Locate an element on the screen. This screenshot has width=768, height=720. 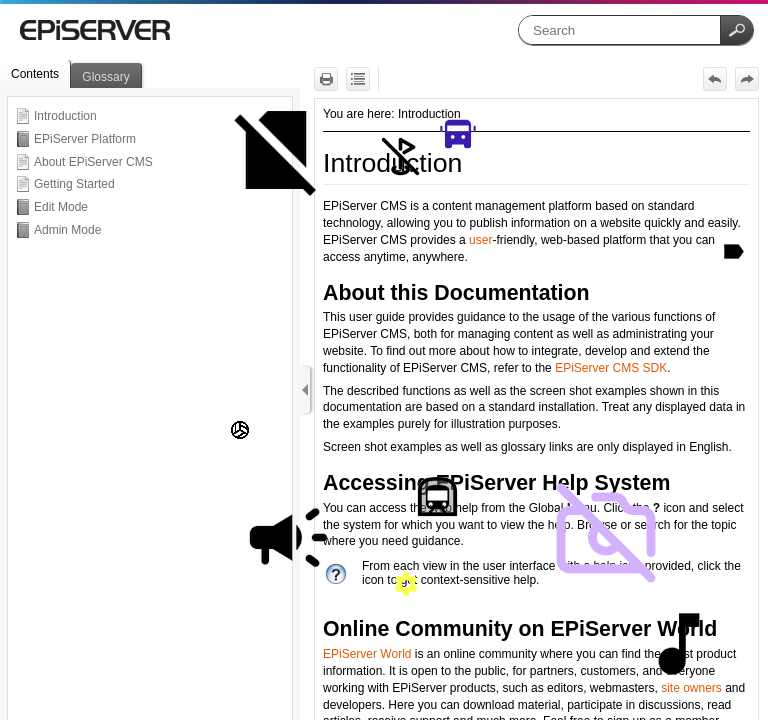
golf feature unavailable or disabled is located at coordinates (400, 156).